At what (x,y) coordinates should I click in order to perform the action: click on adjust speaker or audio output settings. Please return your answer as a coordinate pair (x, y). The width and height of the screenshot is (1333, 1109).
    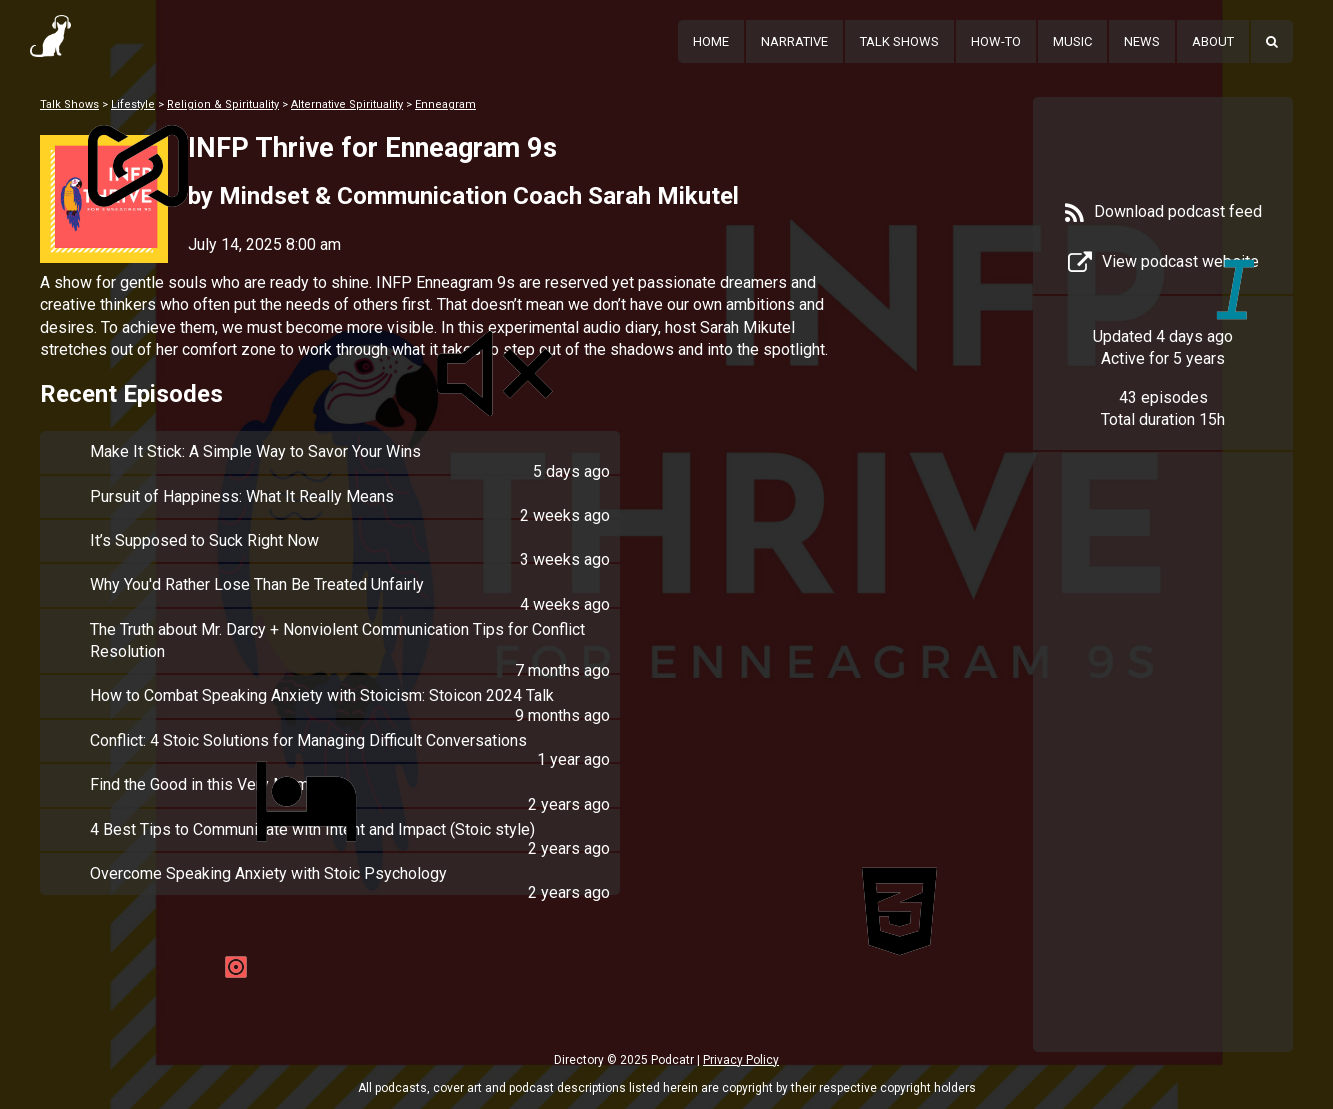
    Looking at the image, I should click on (236, 967).